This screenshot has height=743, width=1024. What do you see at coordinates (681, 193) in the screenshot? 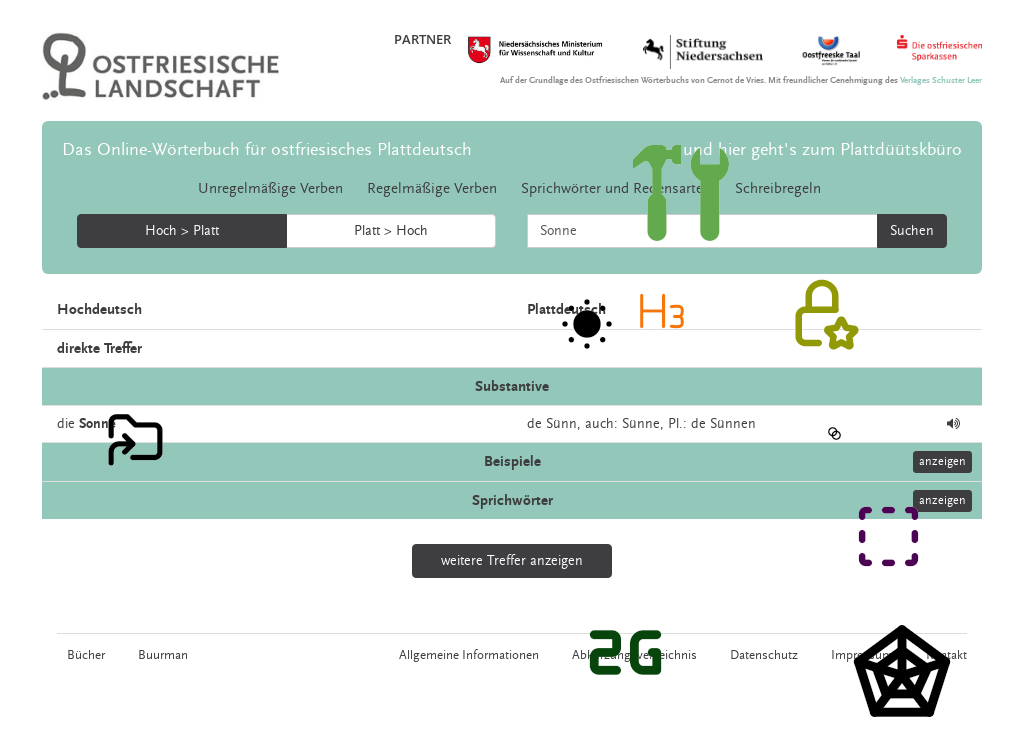
I see `access settings or configuration options` at bounding box center [681, 193].